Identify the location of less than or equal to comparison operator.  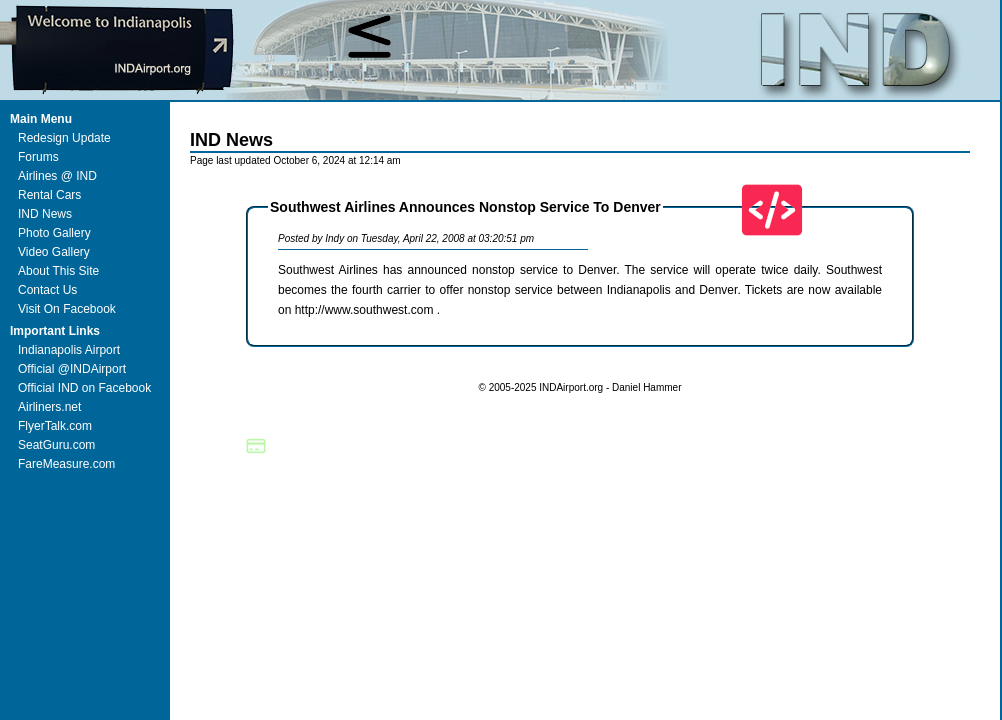
(369, 36).